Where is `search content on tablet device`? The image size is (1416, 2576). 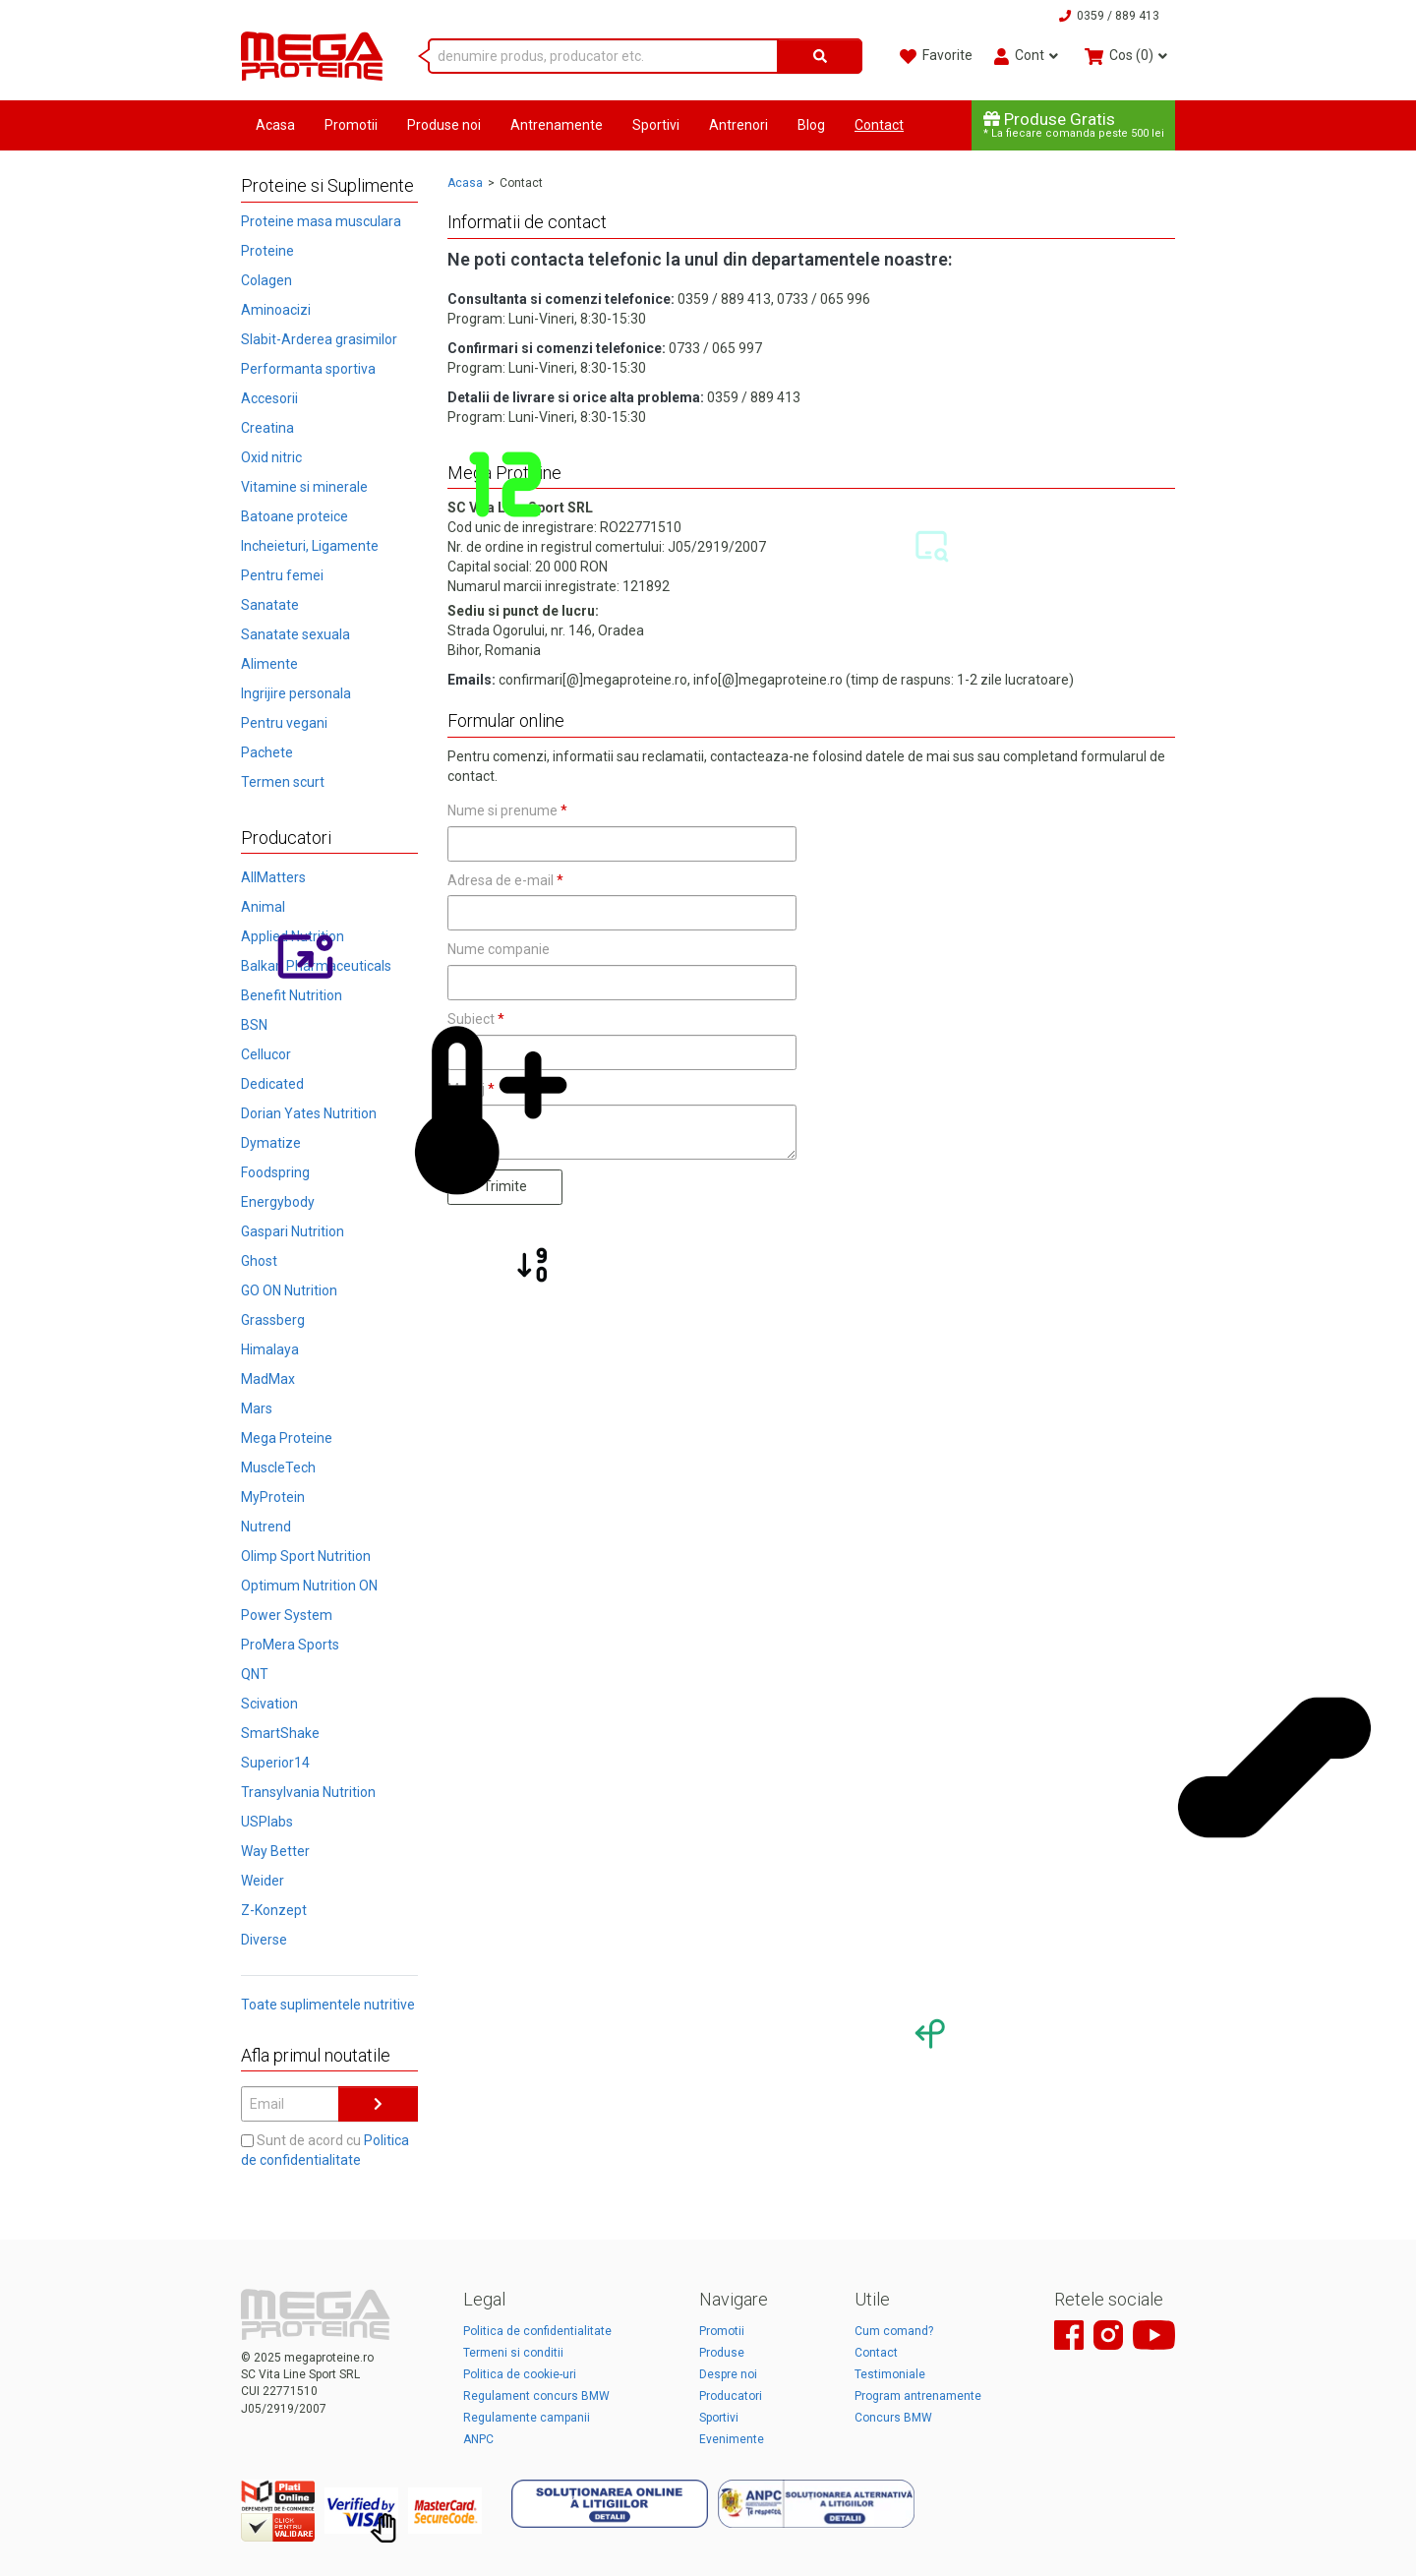
search content on tablet device is located at coordinates (931, 545).